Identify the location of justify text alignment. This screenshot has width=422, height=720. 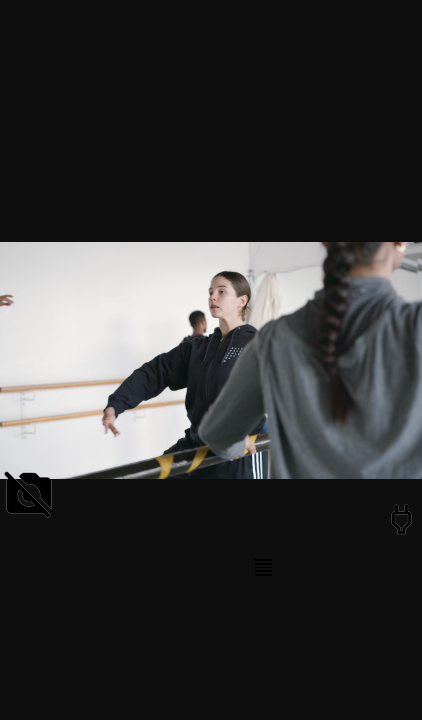
(263, 567).